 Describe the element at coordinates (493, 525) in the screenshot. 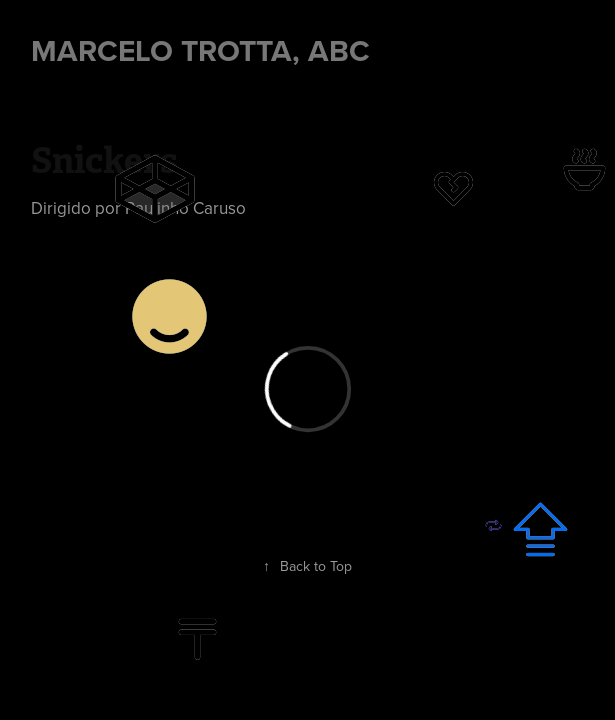

I see `enable repeat or loop playback` at that location.